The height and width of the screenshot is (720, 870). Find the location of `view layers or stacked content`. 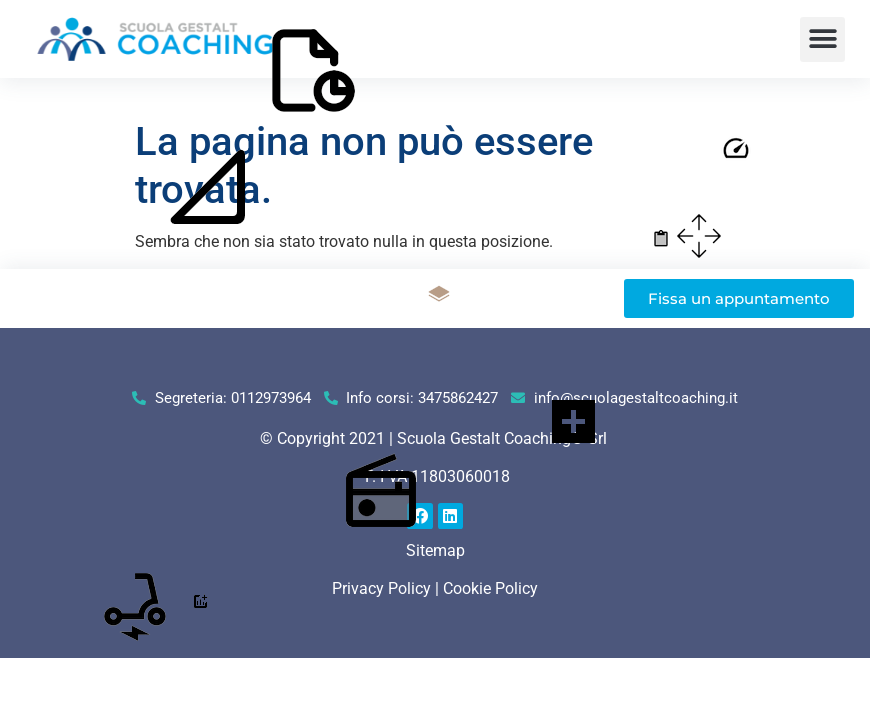

view layers or stacked content is located at coordinates (439, 294).